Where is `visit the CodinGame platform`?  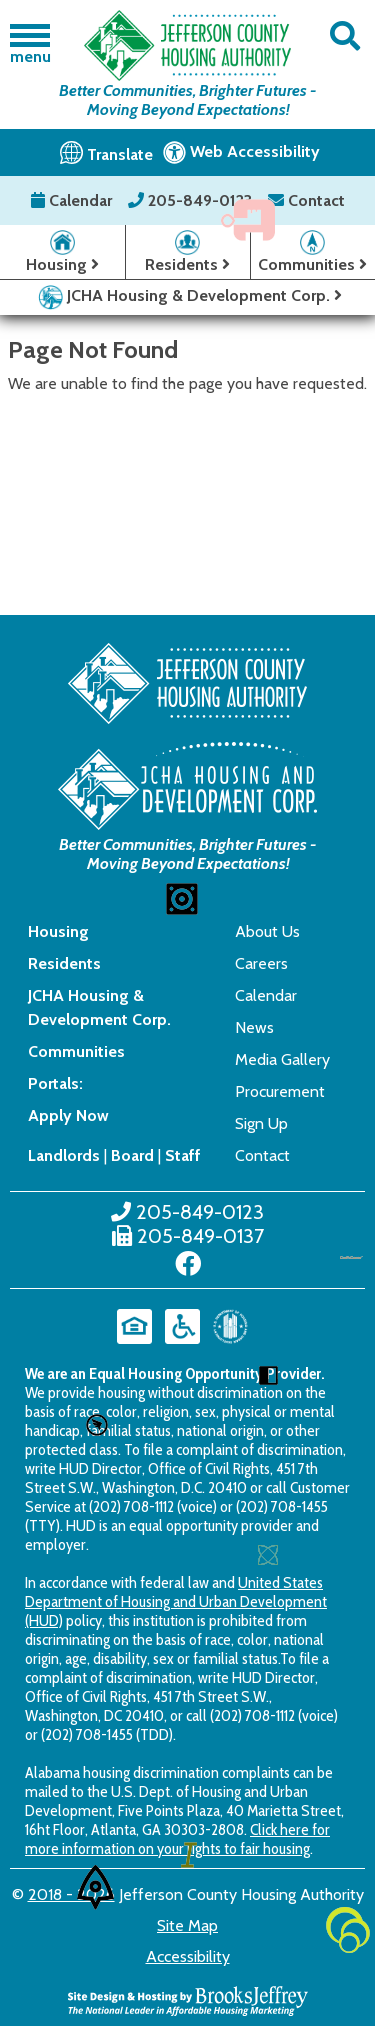 visit the CodinGame platform is located at coordinates (351, 1257).